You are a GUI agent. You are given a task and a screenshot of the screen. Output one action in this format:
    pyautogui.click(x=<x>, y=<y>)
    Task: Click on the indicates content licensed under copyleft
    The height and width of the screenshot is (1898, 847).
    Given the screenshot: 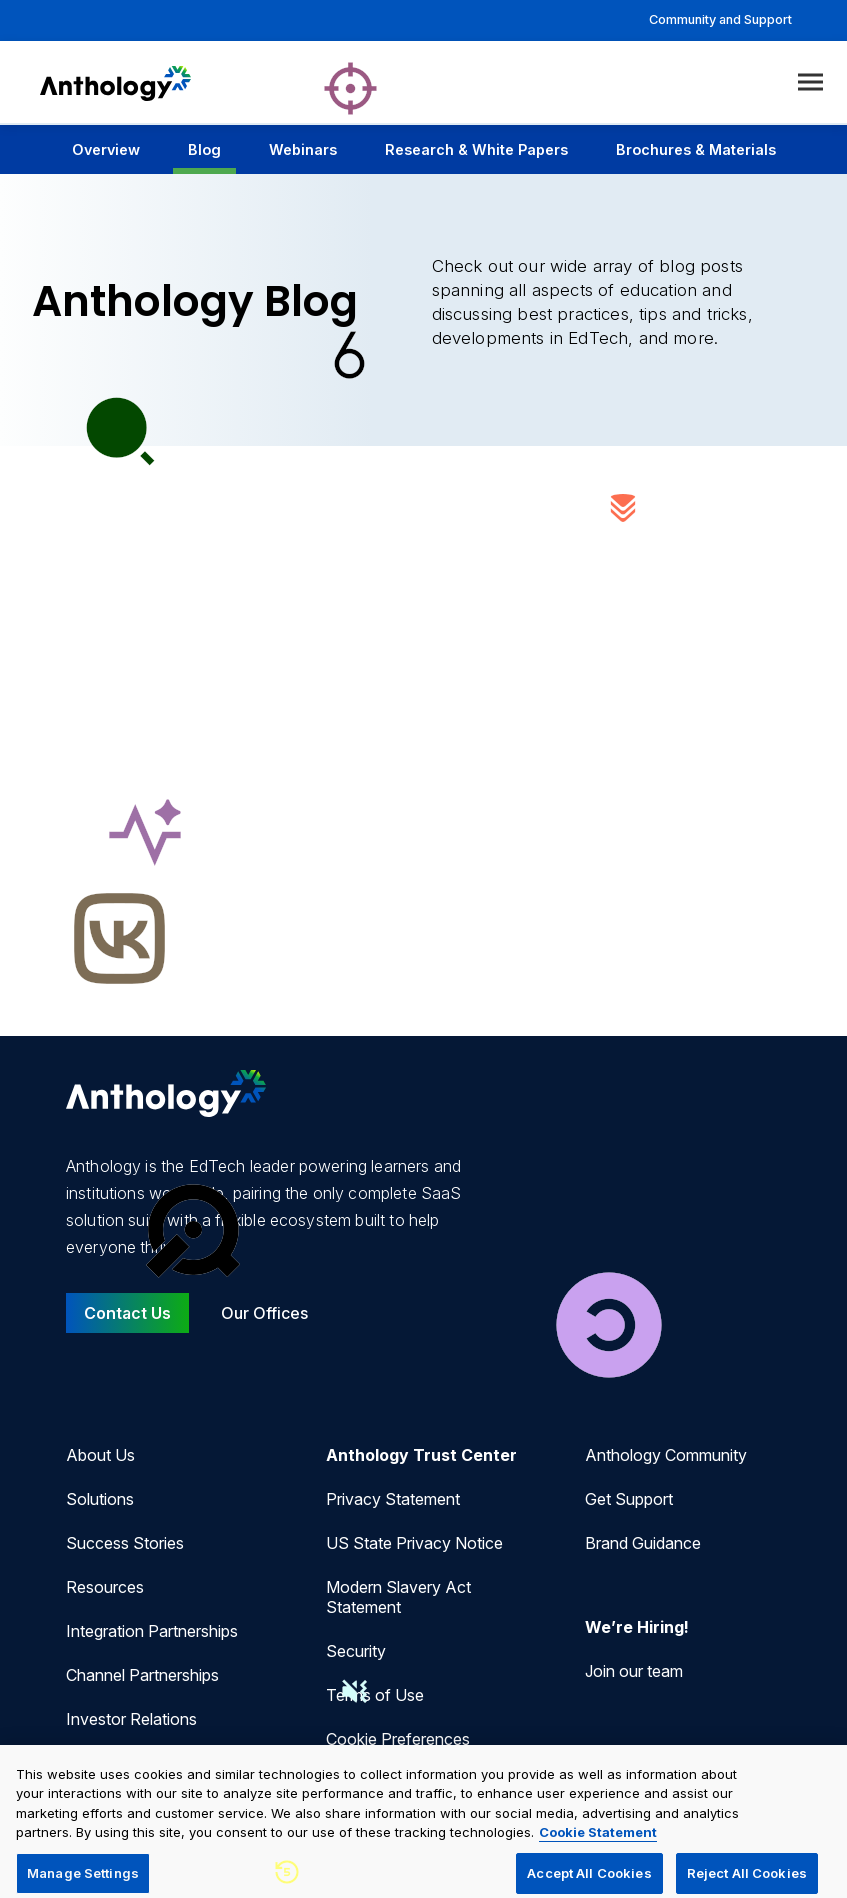 What is the action you would take?
    pyautogui.click(x=609, y=1325)
    